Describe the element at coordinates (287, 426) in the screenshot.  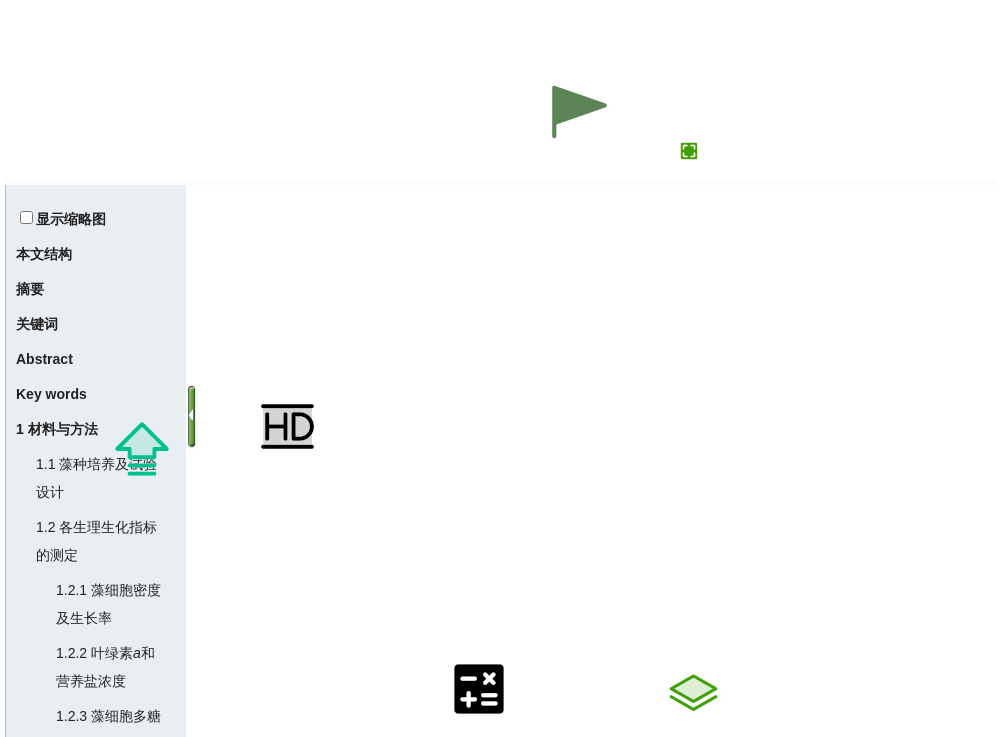
I see `indicates high-definition video quality` at that location.